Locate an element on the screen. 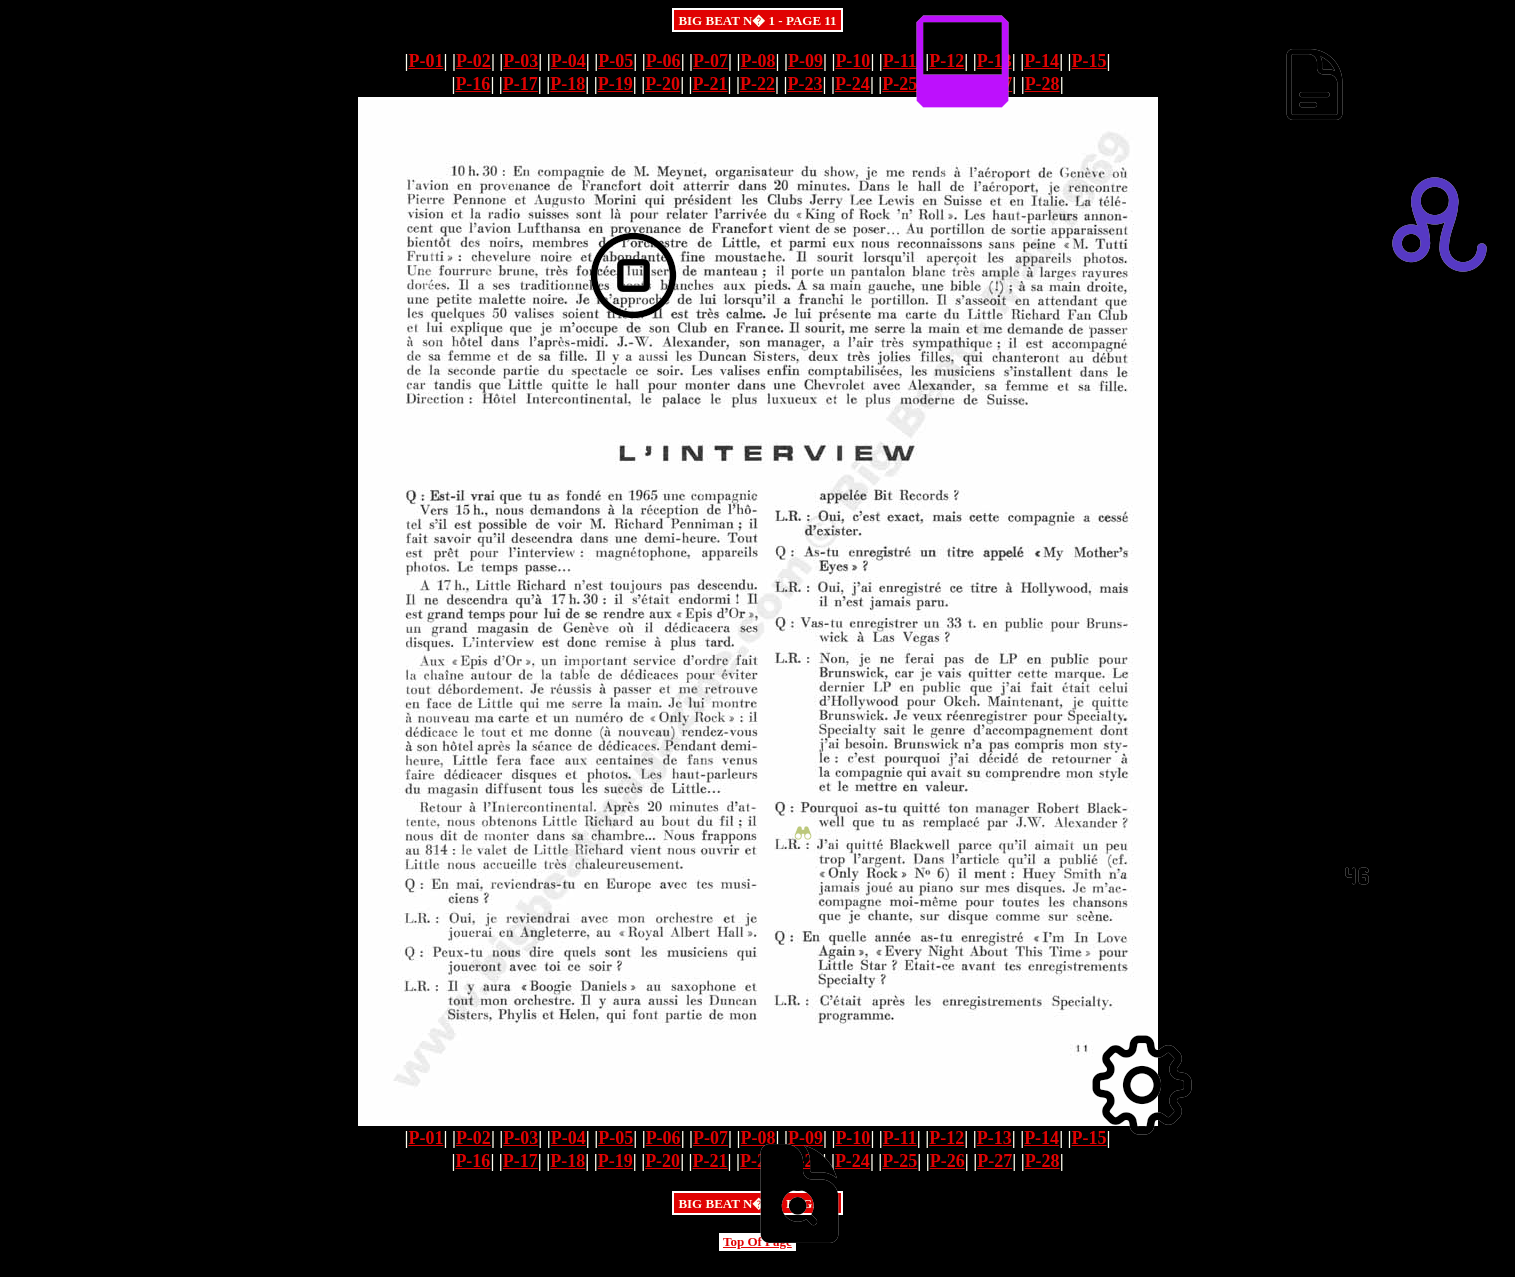 The height and width of the screenshot is (1277, 1515). toggle bottom panel visibility is located at coordinates (962, 61).